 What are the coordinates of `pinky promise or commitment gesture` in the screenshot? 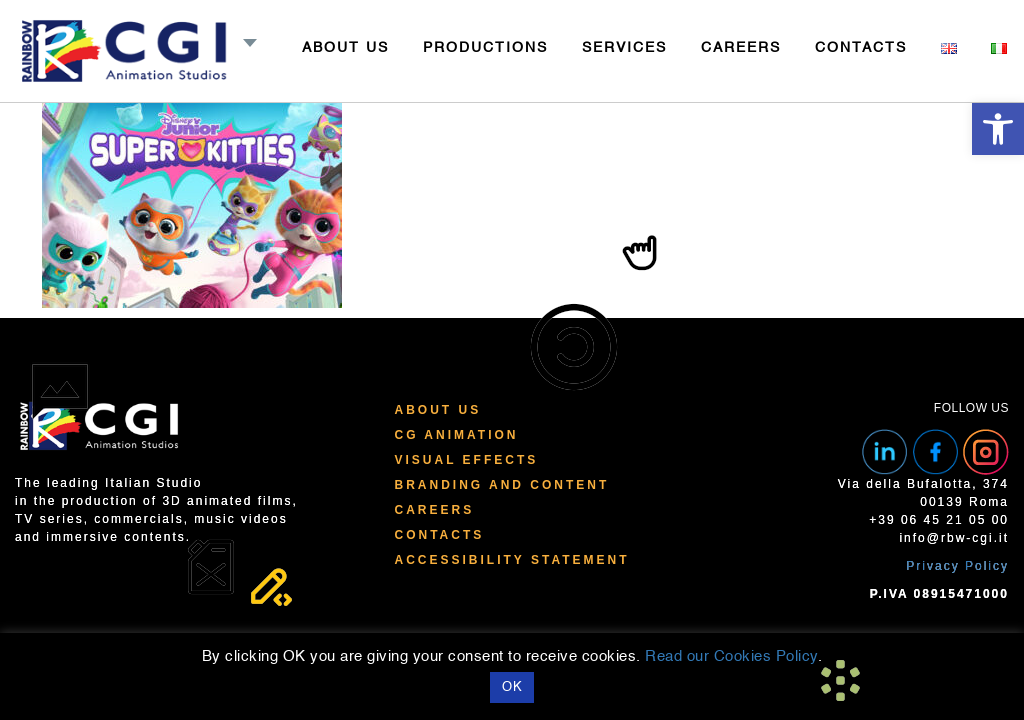 It's located at (640, 250).